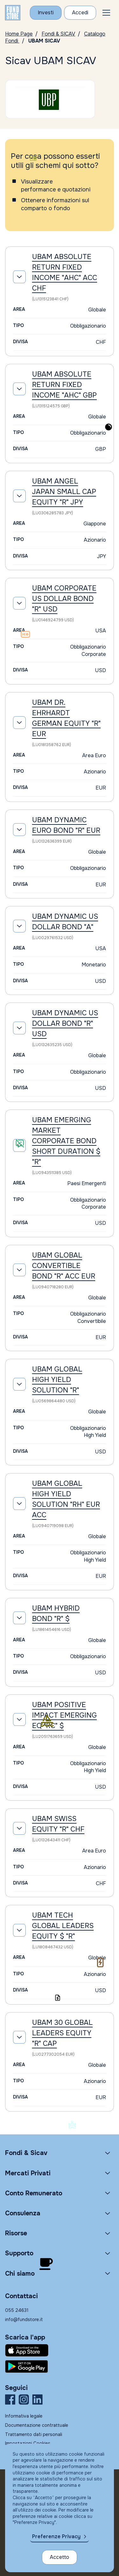 The width and height of the screenshot is (119, 2576). What do you see at coordinates (33, 158) in the screenshot?
I see `view or manage invoices` at bounding box center [33, 158].